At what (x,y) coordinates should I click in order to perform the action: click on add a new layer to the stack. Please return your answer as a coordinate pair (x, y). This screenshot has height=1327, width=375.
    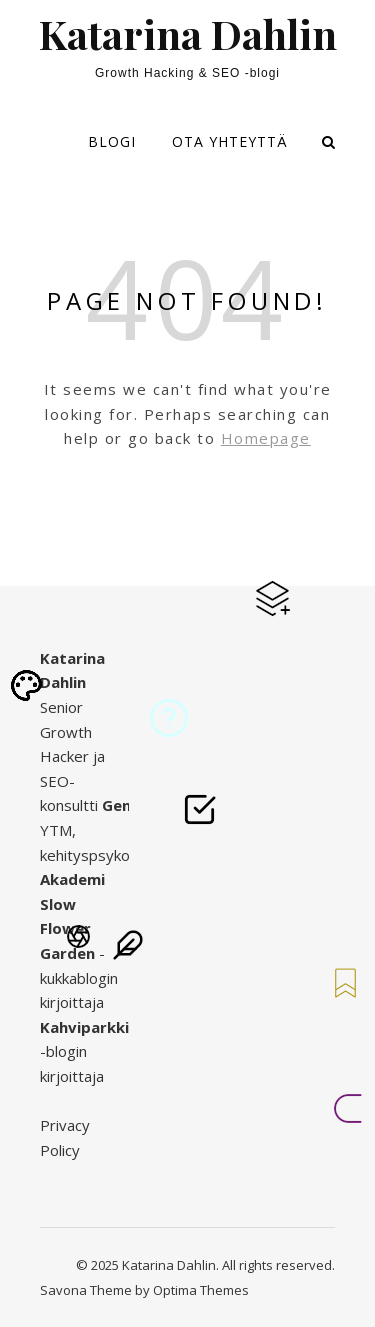
    Looking at the image, I should click on (272, 598).